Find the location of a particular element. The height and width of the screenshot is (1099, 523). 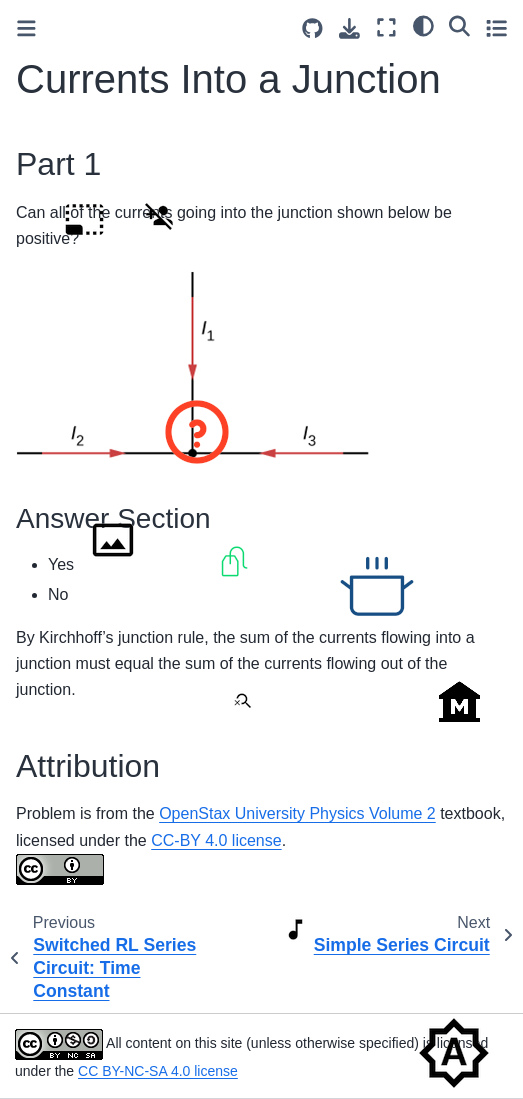

resize image to smaller dimensions is located at coordinates (84, 219).